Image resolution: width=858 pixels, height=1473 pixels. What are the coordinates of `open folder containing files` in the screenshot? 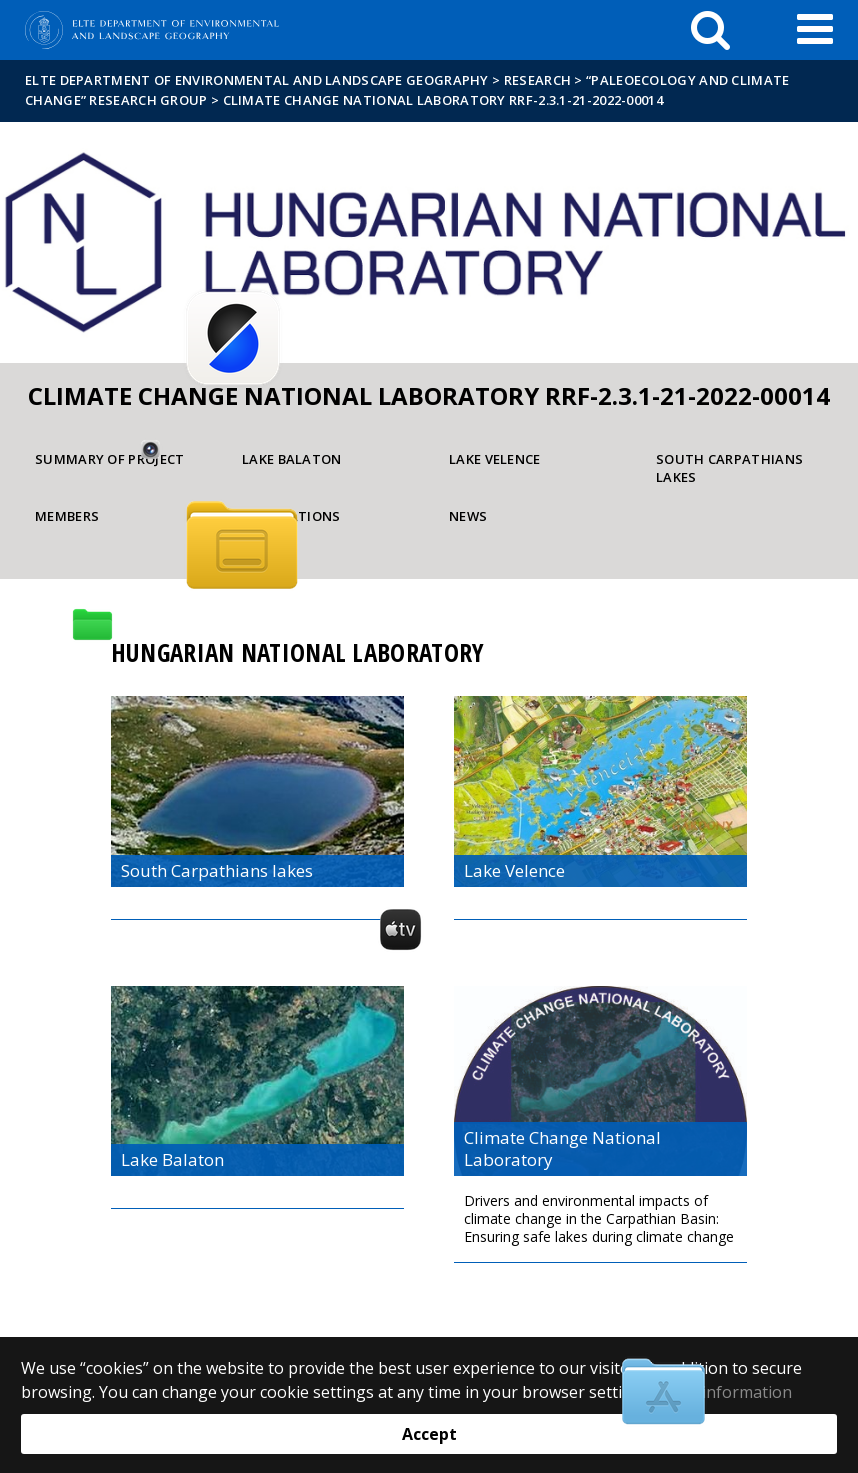 It's located at (92, 624).